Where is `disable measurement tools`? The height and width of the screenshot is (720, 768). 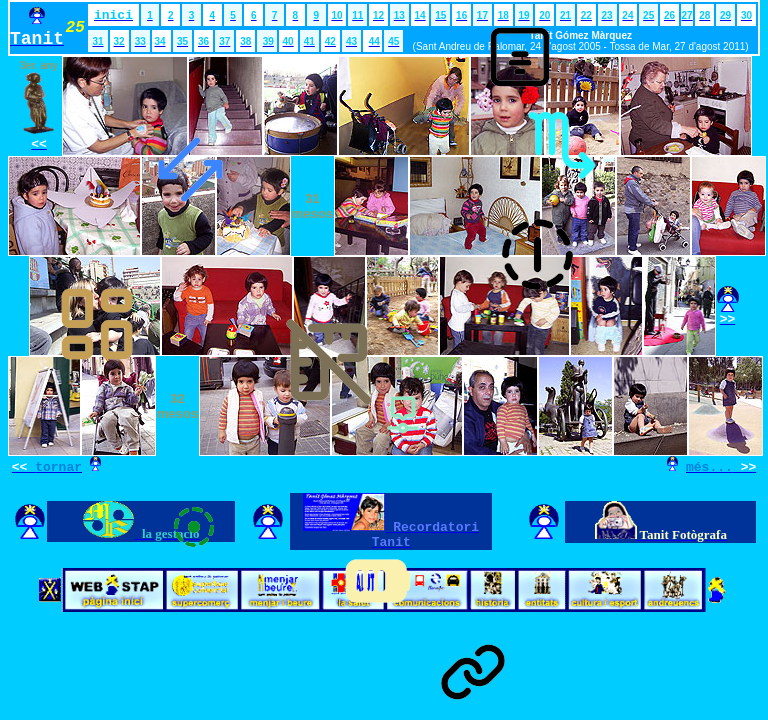 disable measurement tools is located at coordinates (329, 362).